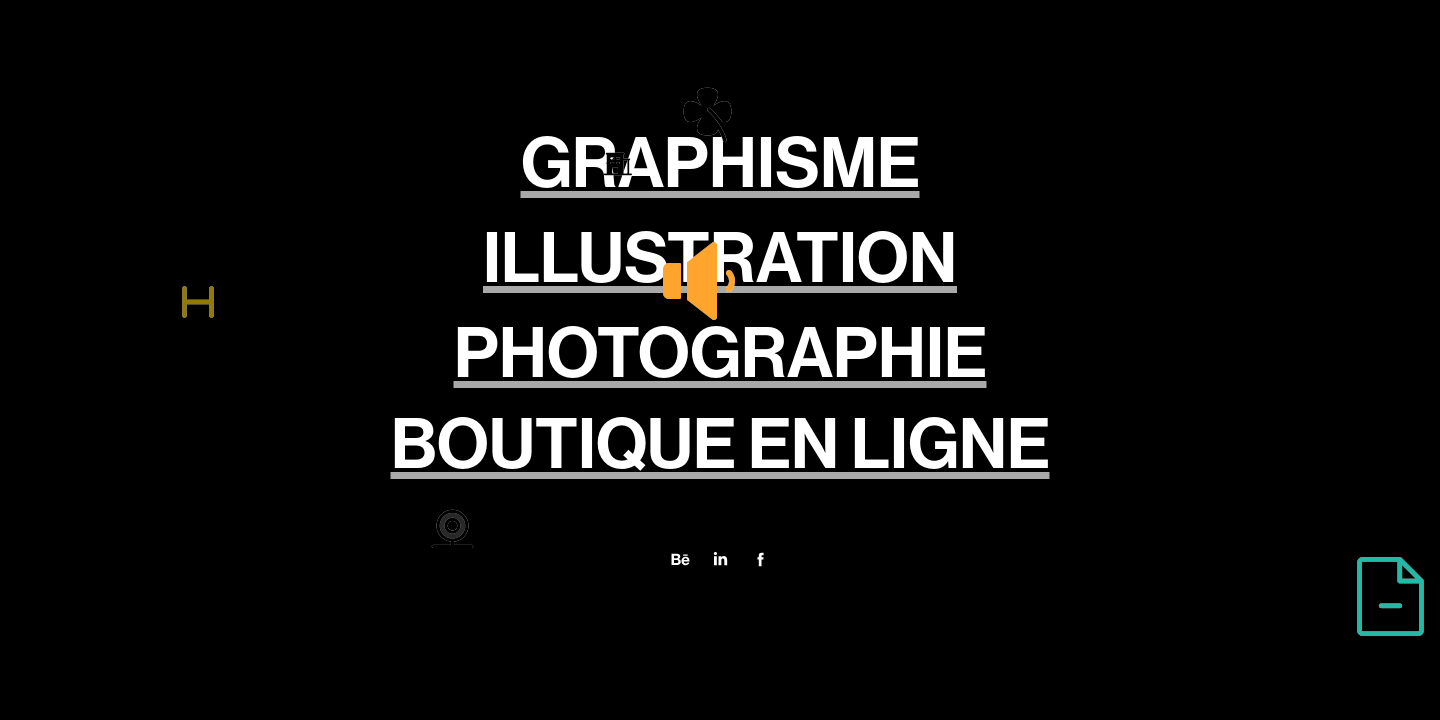  Describe the element at coordinates (707, 113) in the screenshot. I see `indicates a lucky or bonus reward` at that location.